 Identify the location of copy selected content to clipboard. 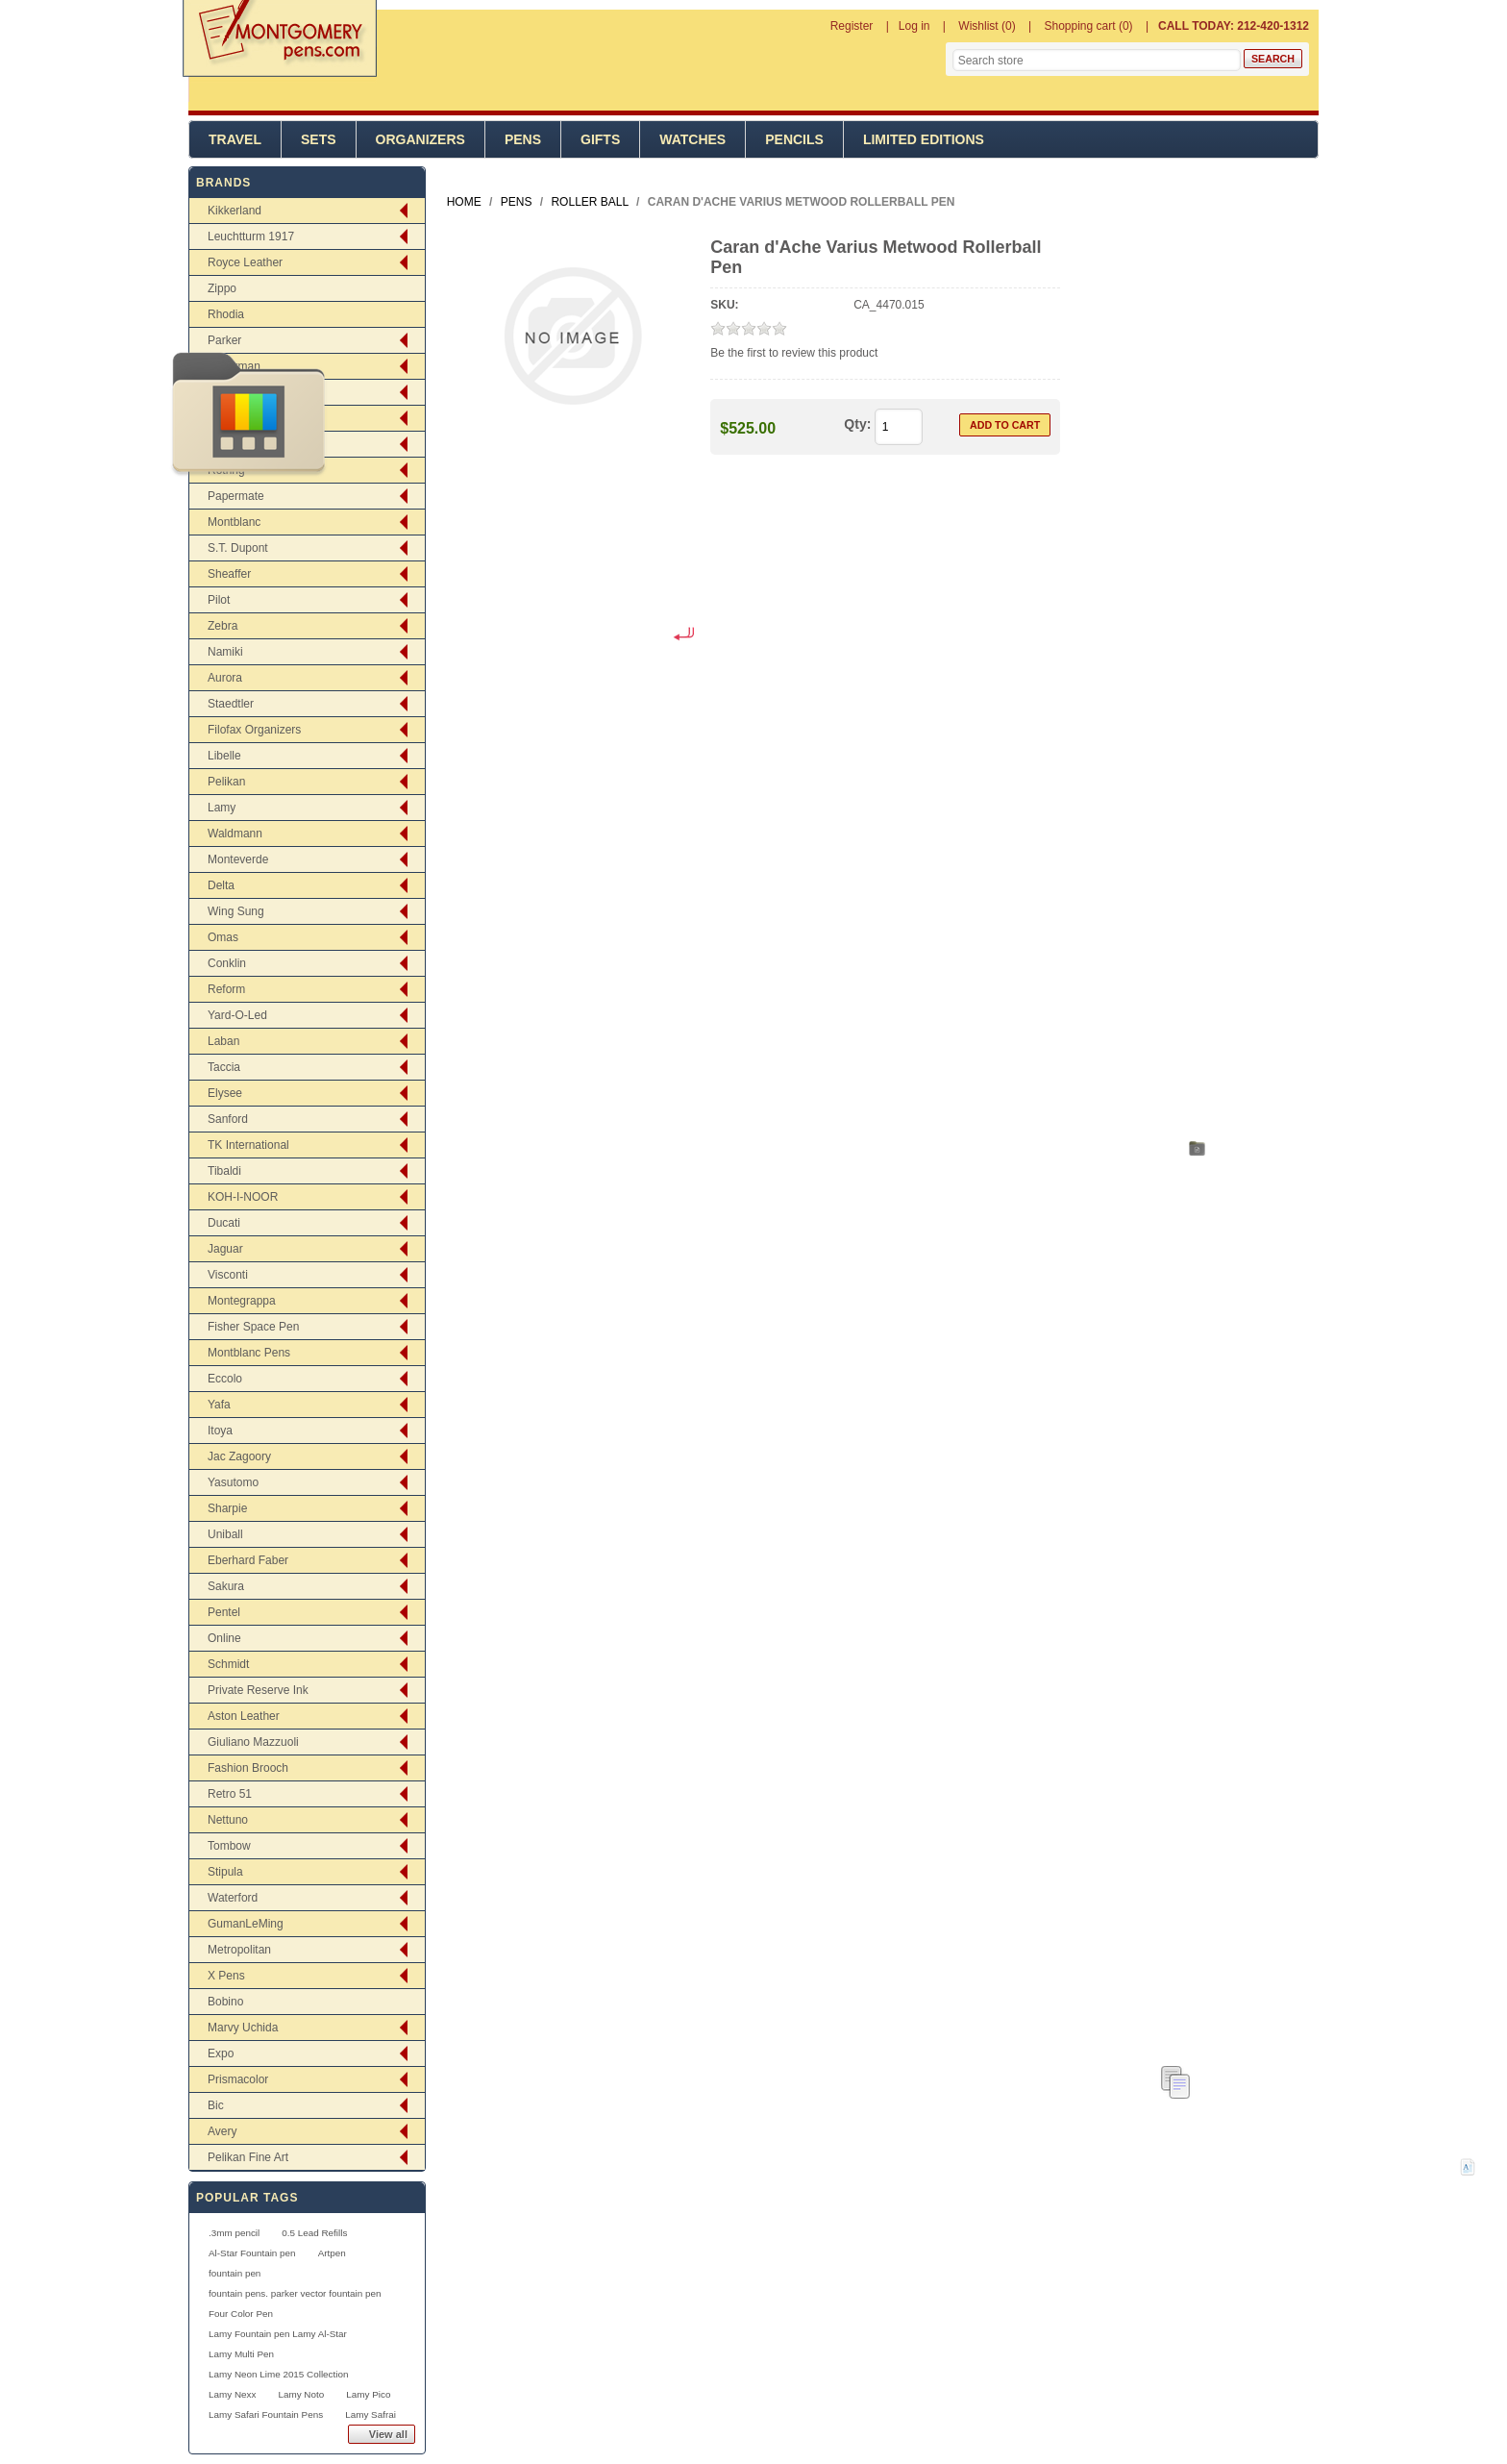
(1175, 2082).